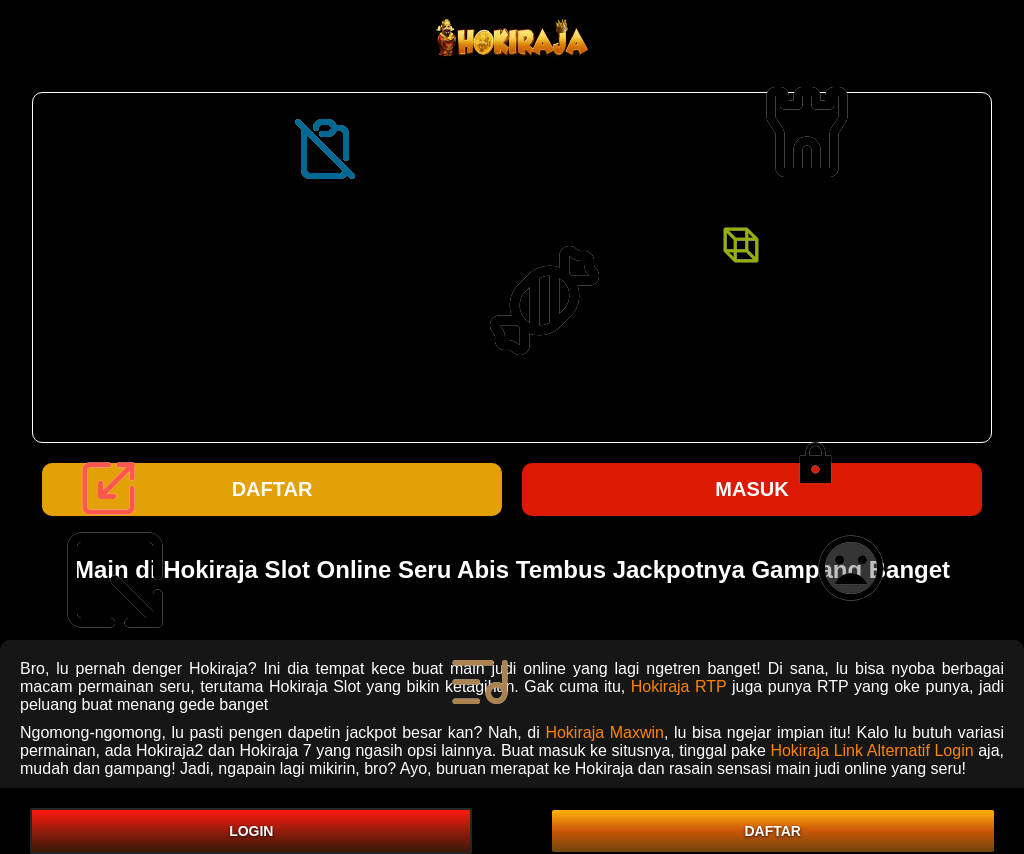  What do you see at coordinates (480, 682) in the screenshot?
I see `view music playlist` at bounding box center [480, 682].